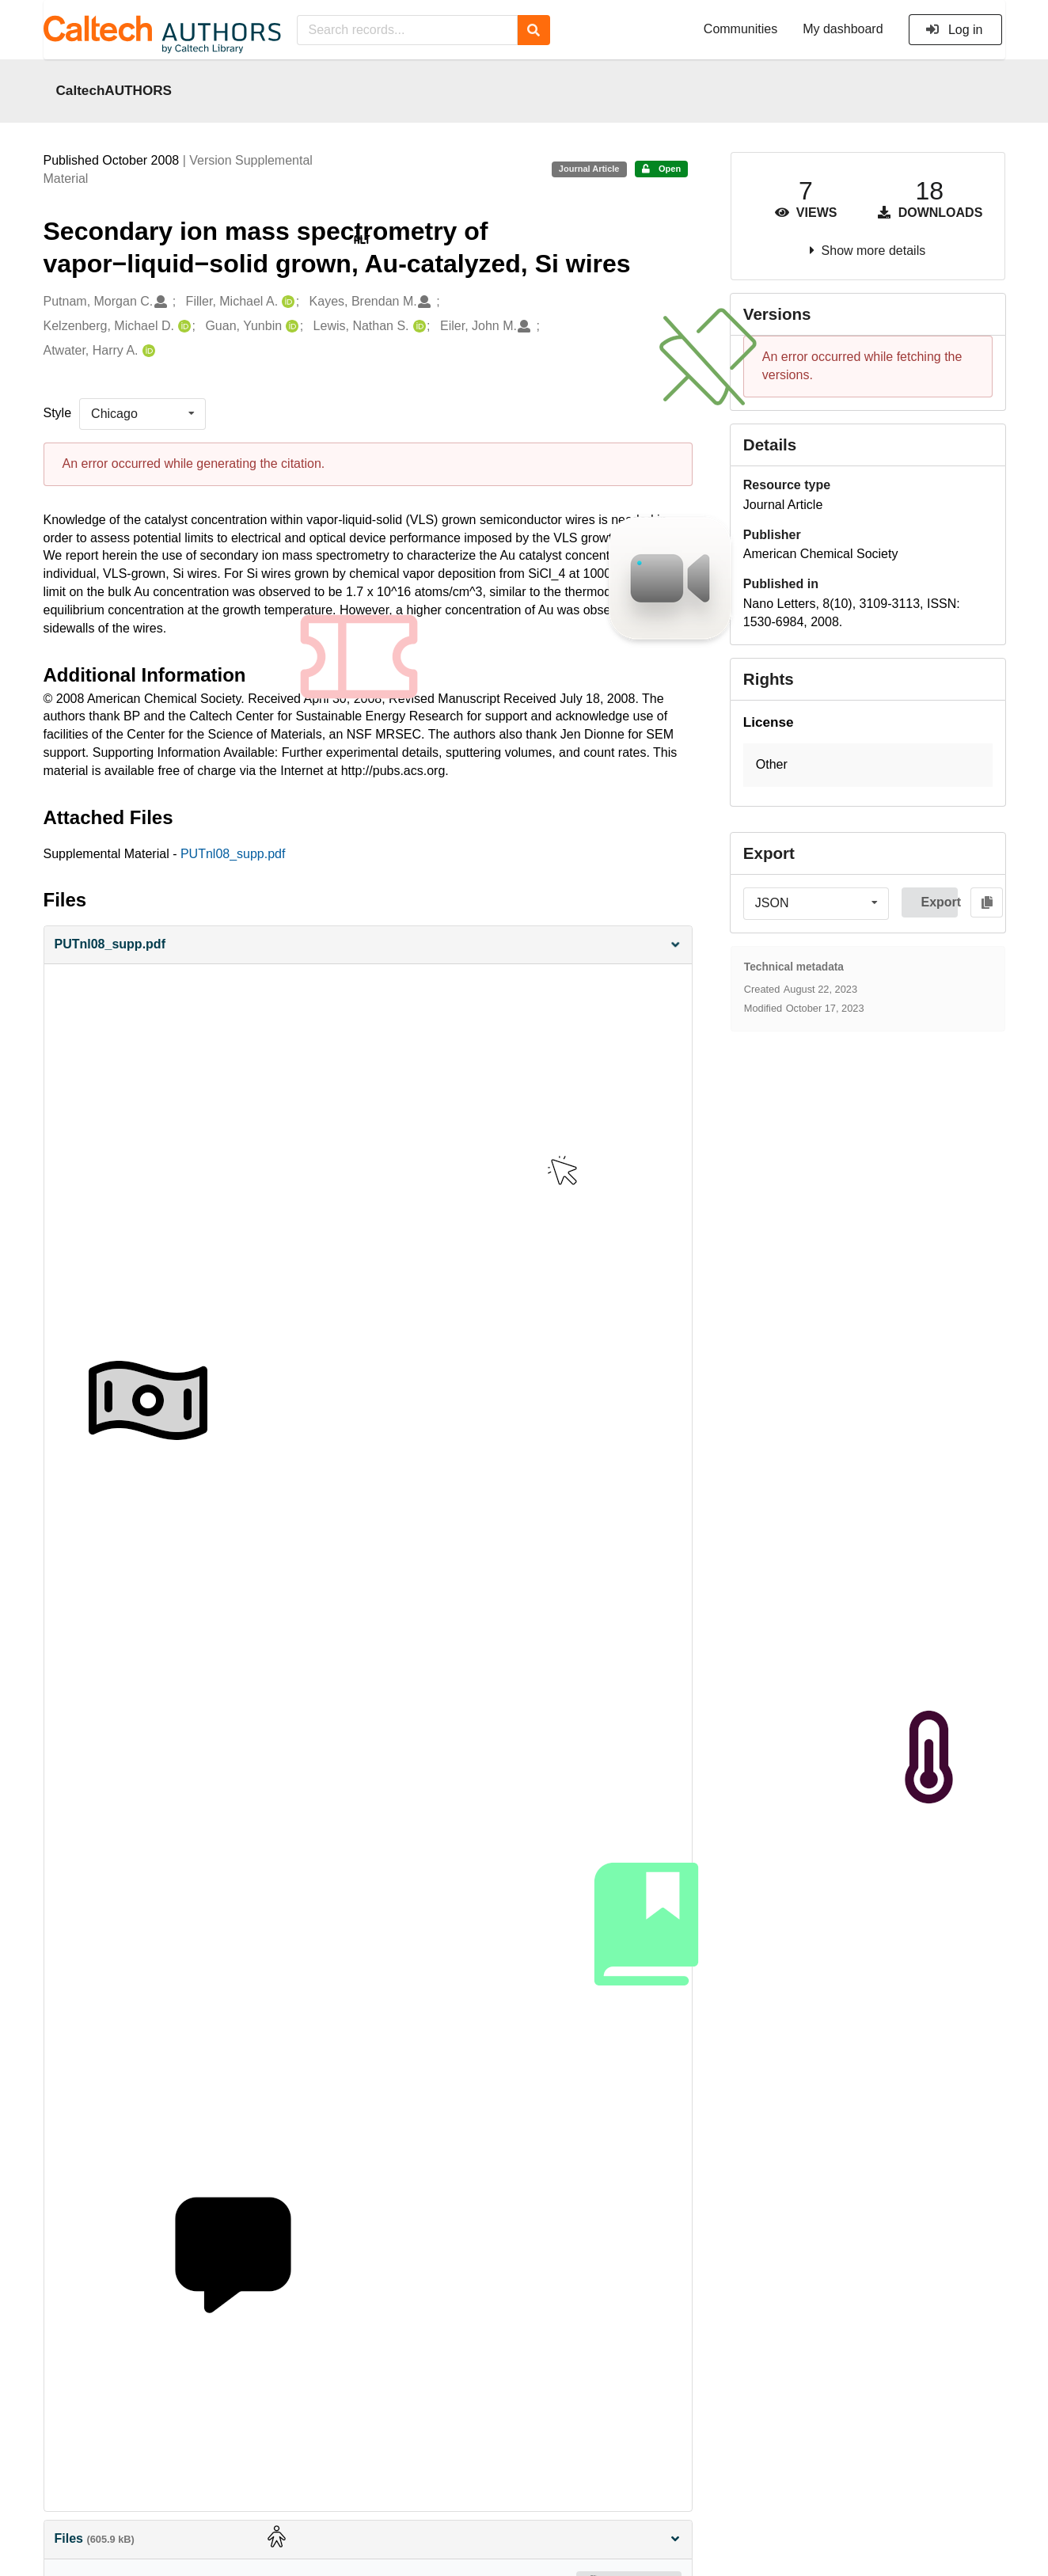 Image resolution: width=1048 pixels, height=2576 pixels. Describe the element at coordinates (233, 2247) in the screenshot. I see `open chat or messaging` at that location.